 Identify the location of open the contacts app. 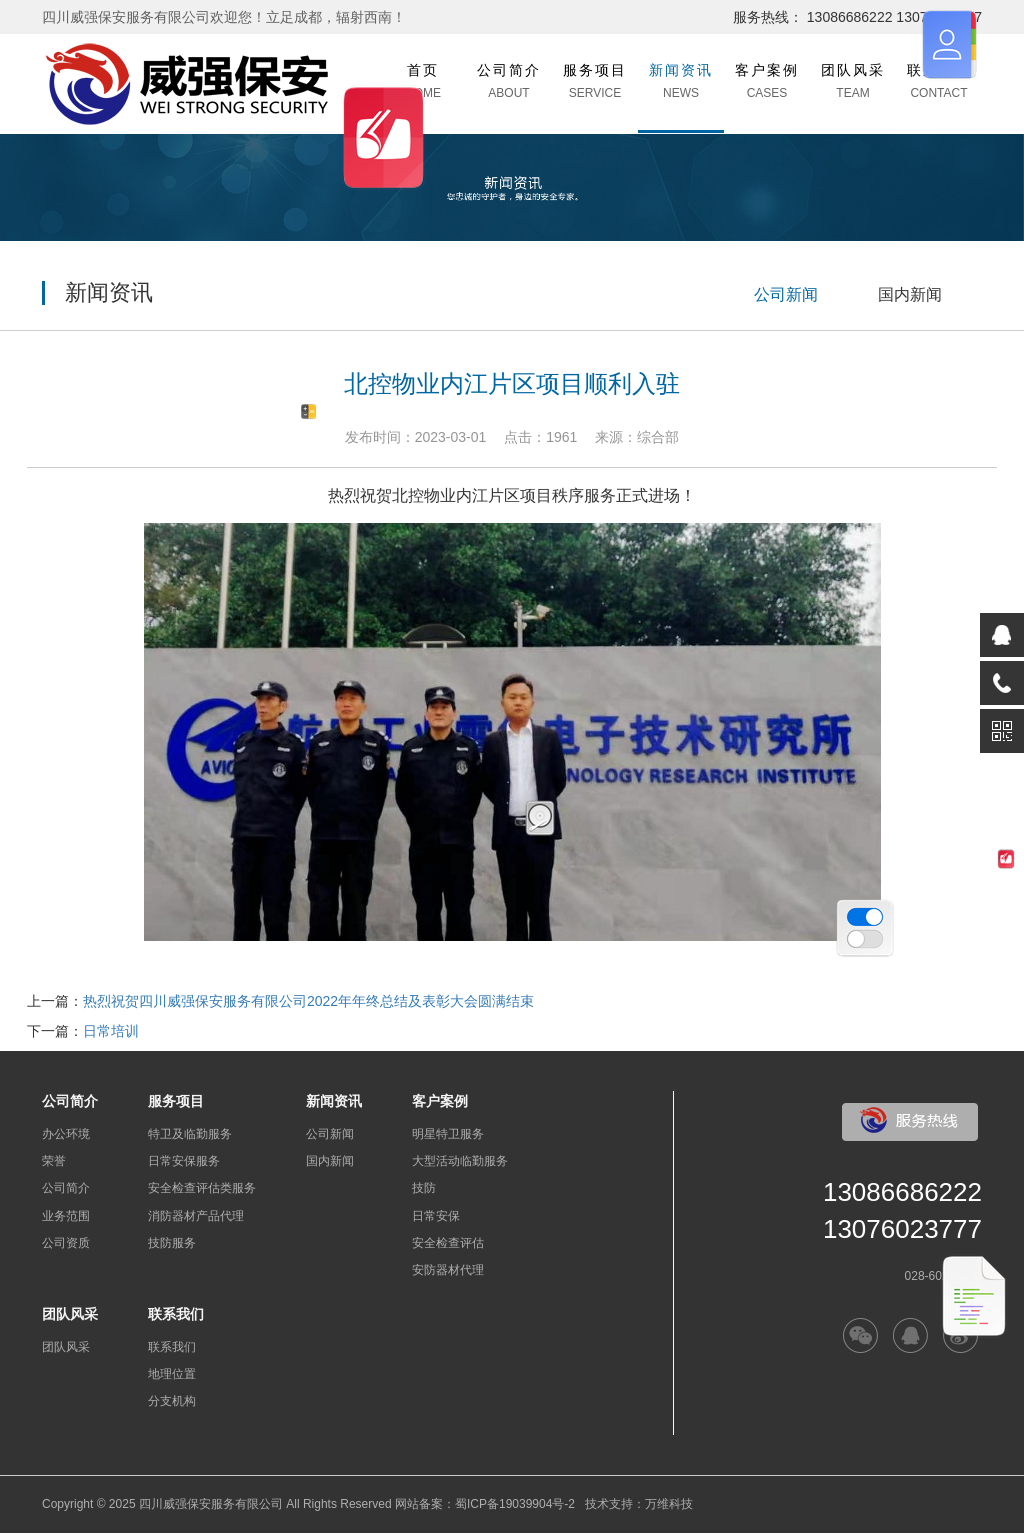
(949, 44).